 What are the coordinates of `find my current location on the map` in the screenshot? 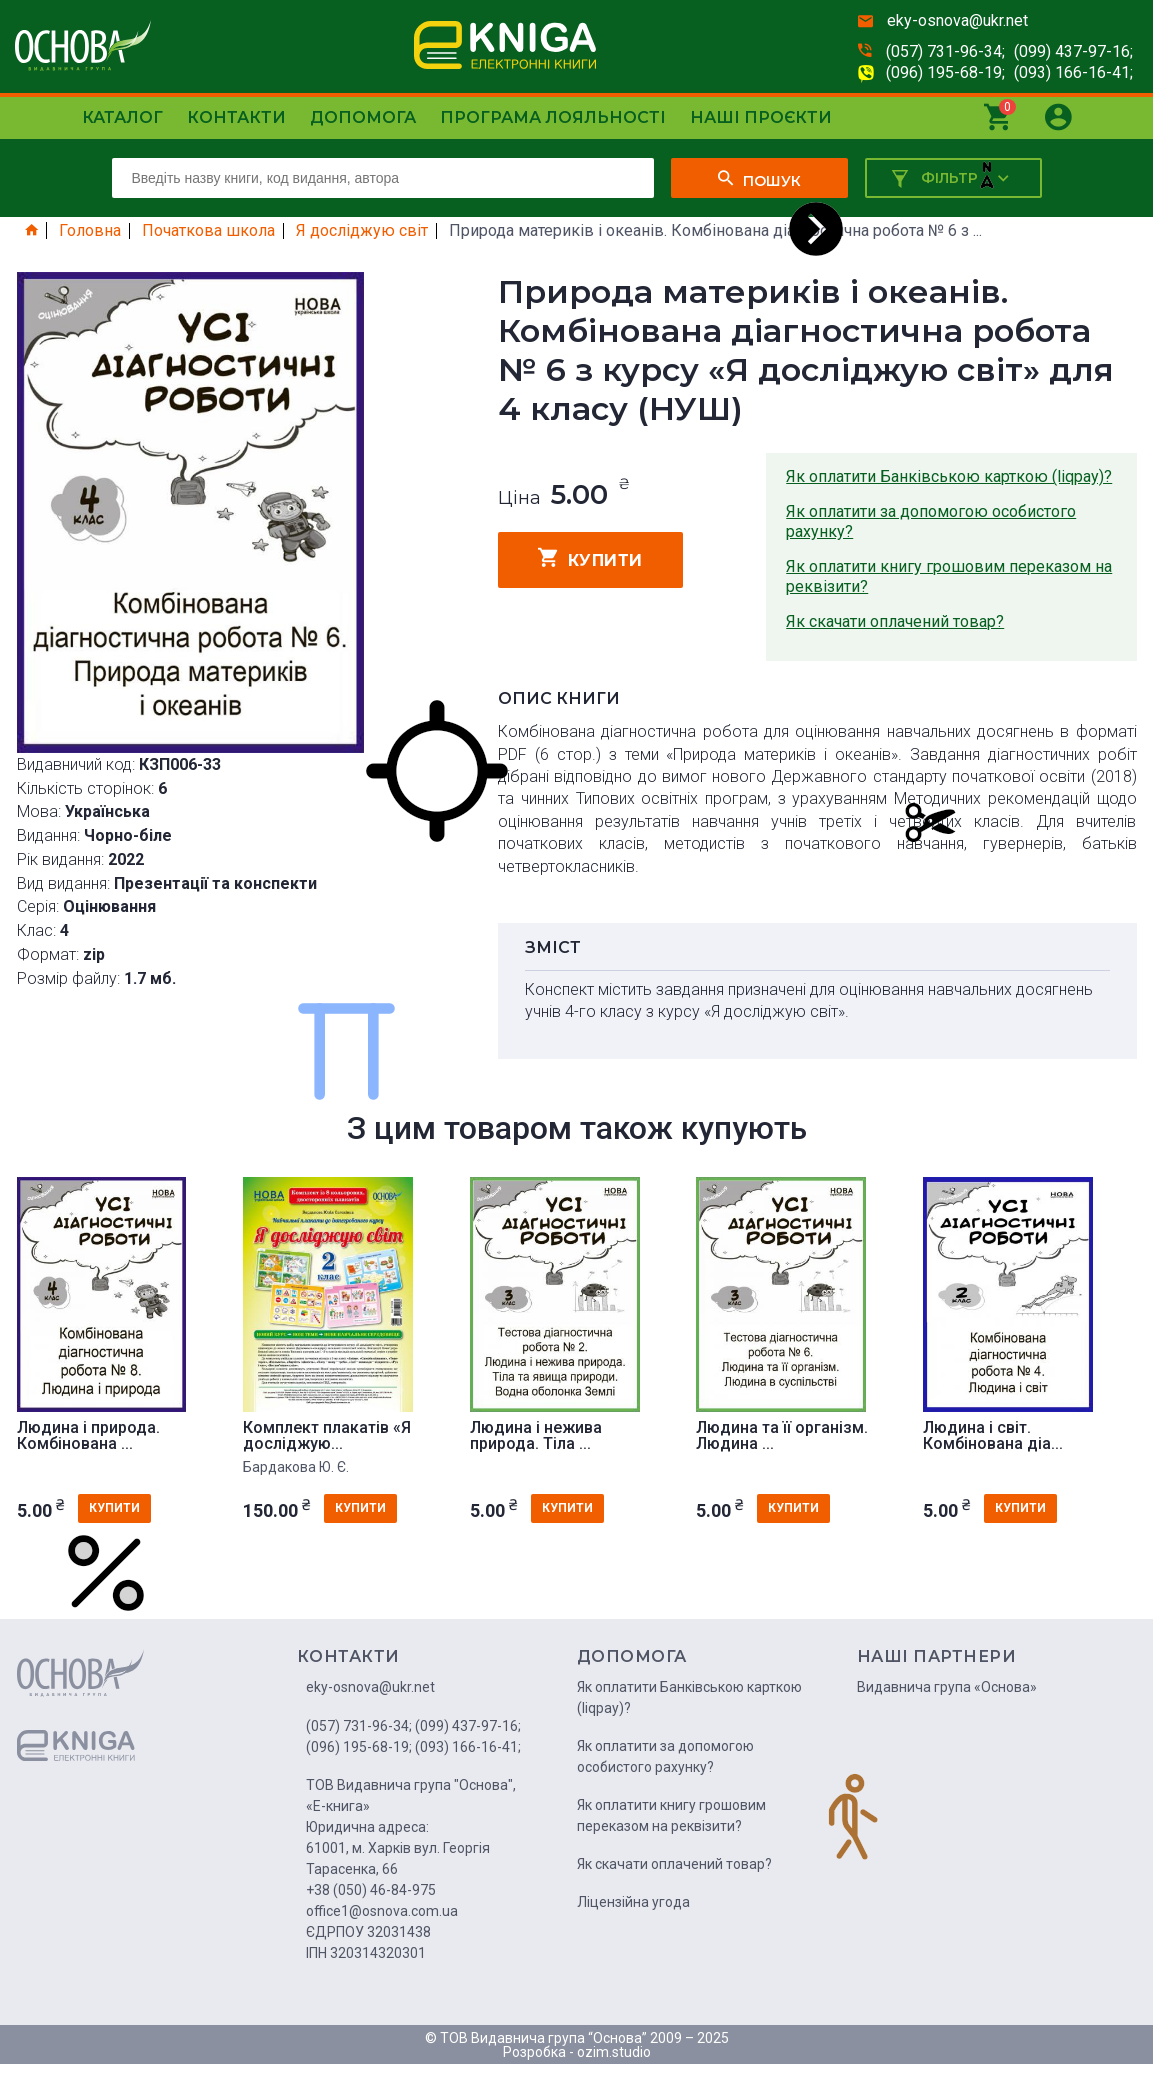 It's located at (437, 771).